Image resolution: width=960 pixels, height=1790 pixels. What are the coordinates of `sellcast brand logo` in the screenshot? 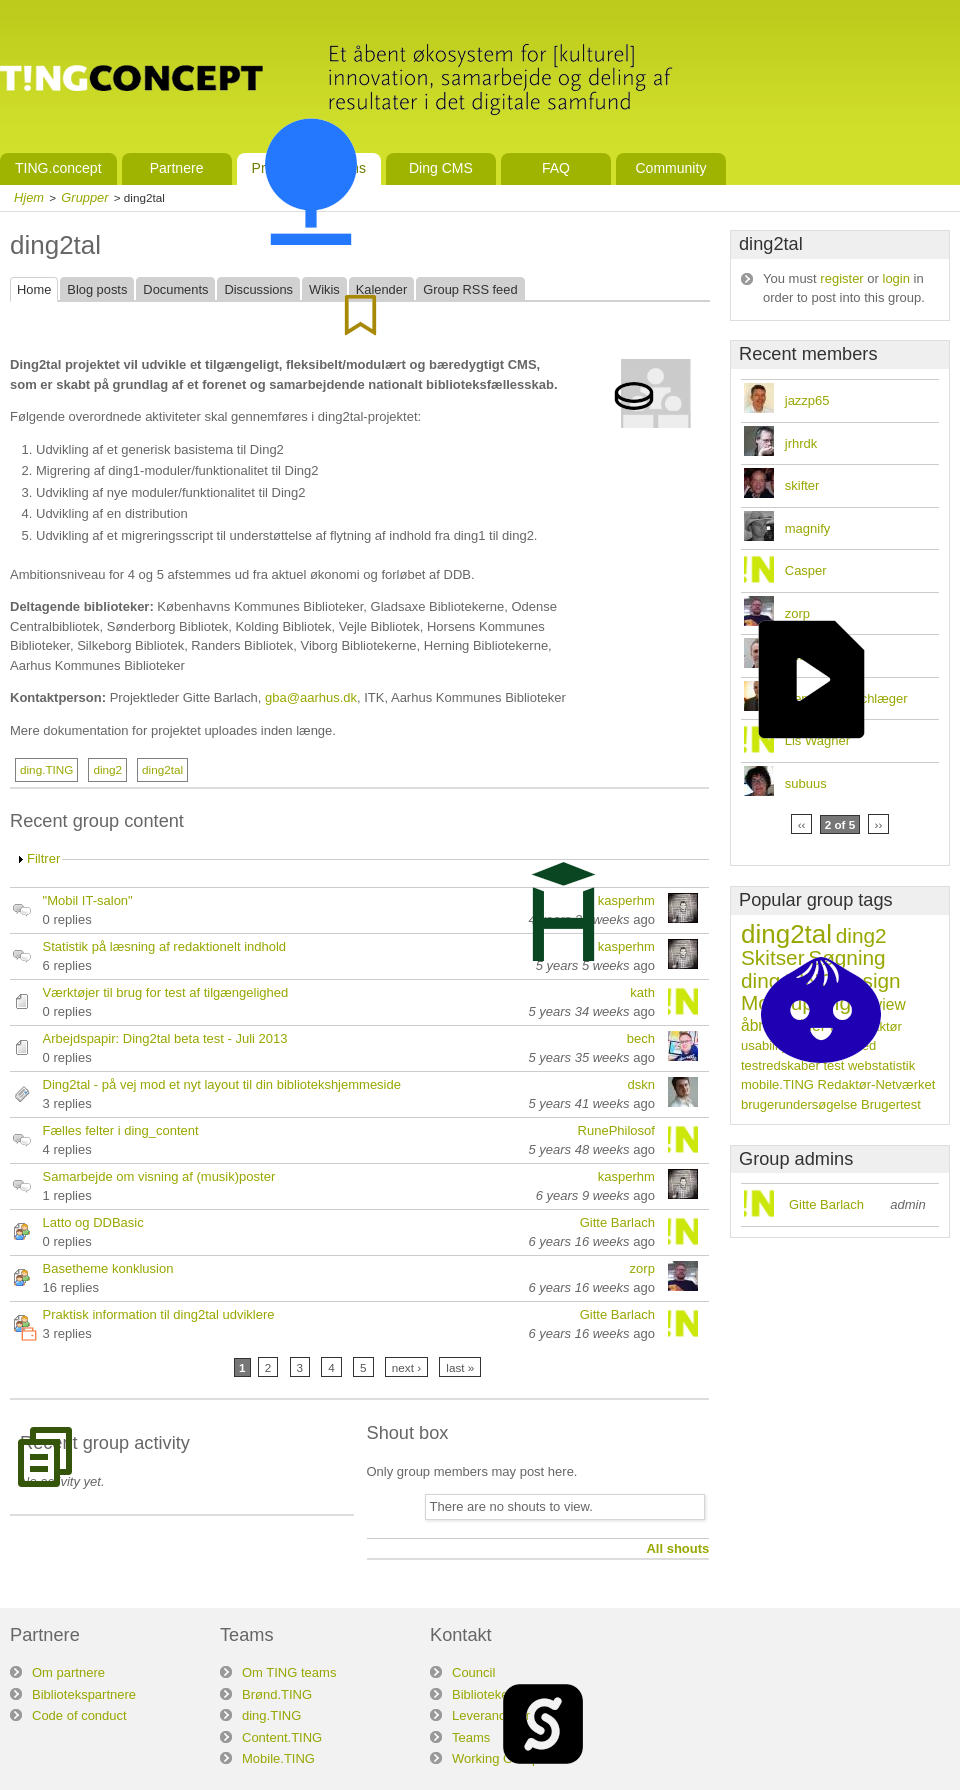 It's located at (543, 1724).